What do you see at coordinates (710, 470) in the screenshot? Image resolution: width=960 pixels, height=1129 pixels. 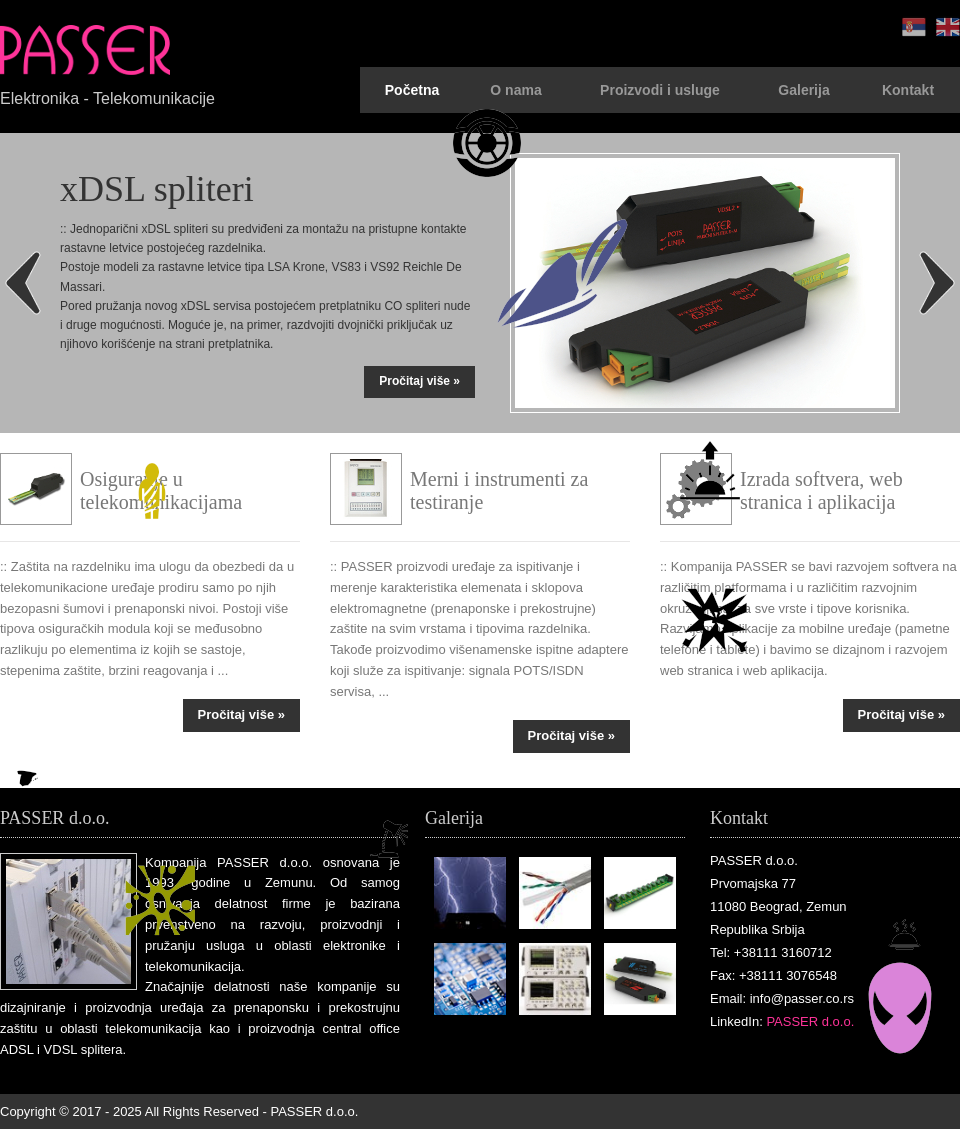 I see `indicates sunrise or morning time` at bounding box center [710, 470].